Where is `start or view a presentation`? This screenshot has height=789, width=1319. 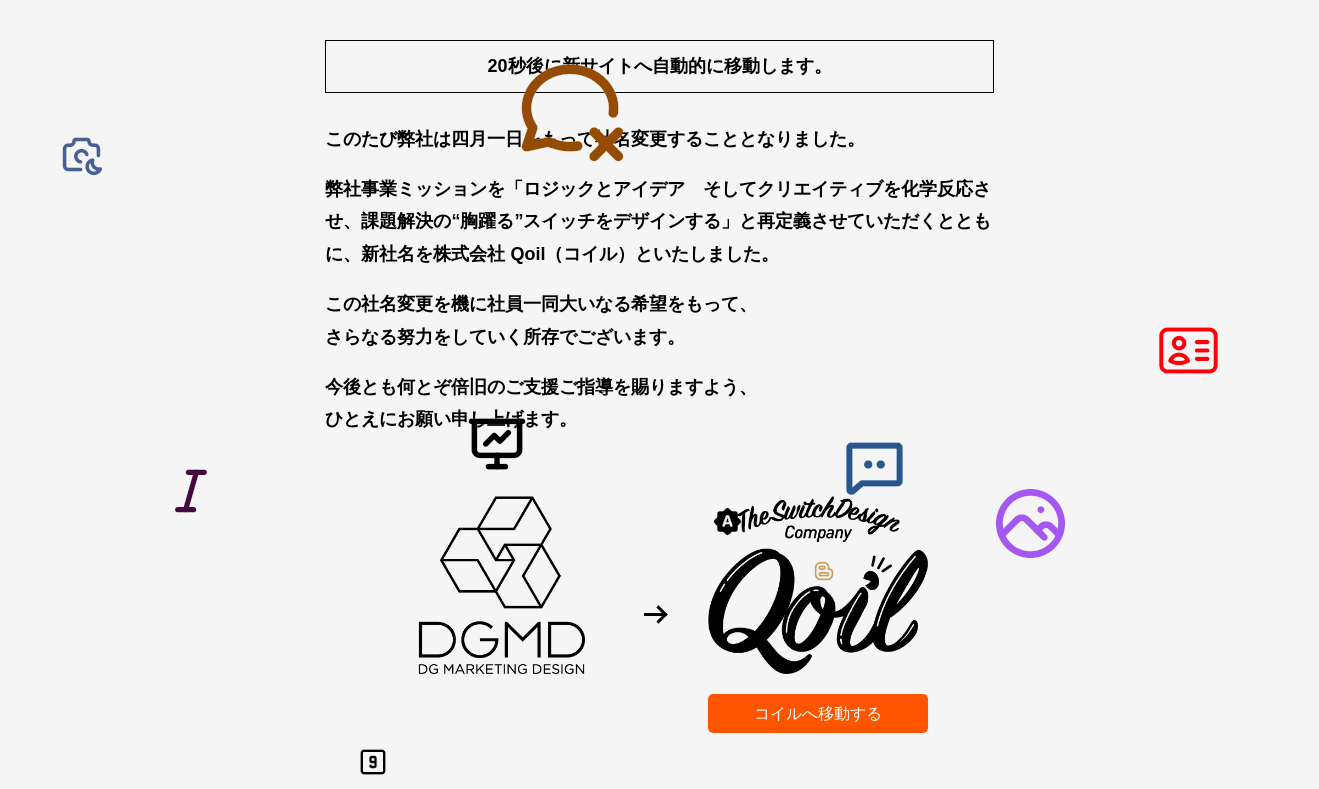 start or view a presentation is located at coordinates (497, 444).